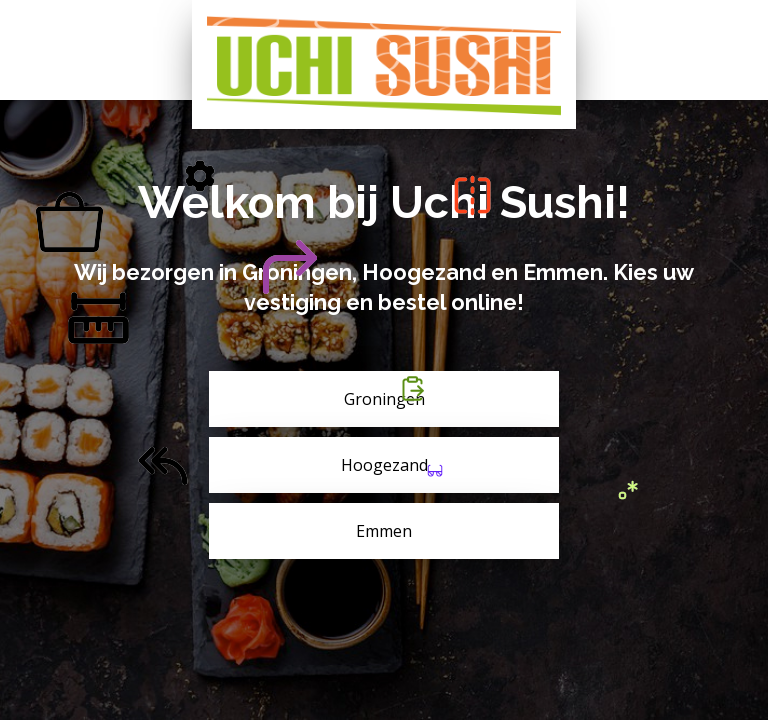 The image size is (768, 720). What do you see at coordinates (628, 490) in the screenshot?
I see `access regular expression search options` at bounding box center [628, 490].